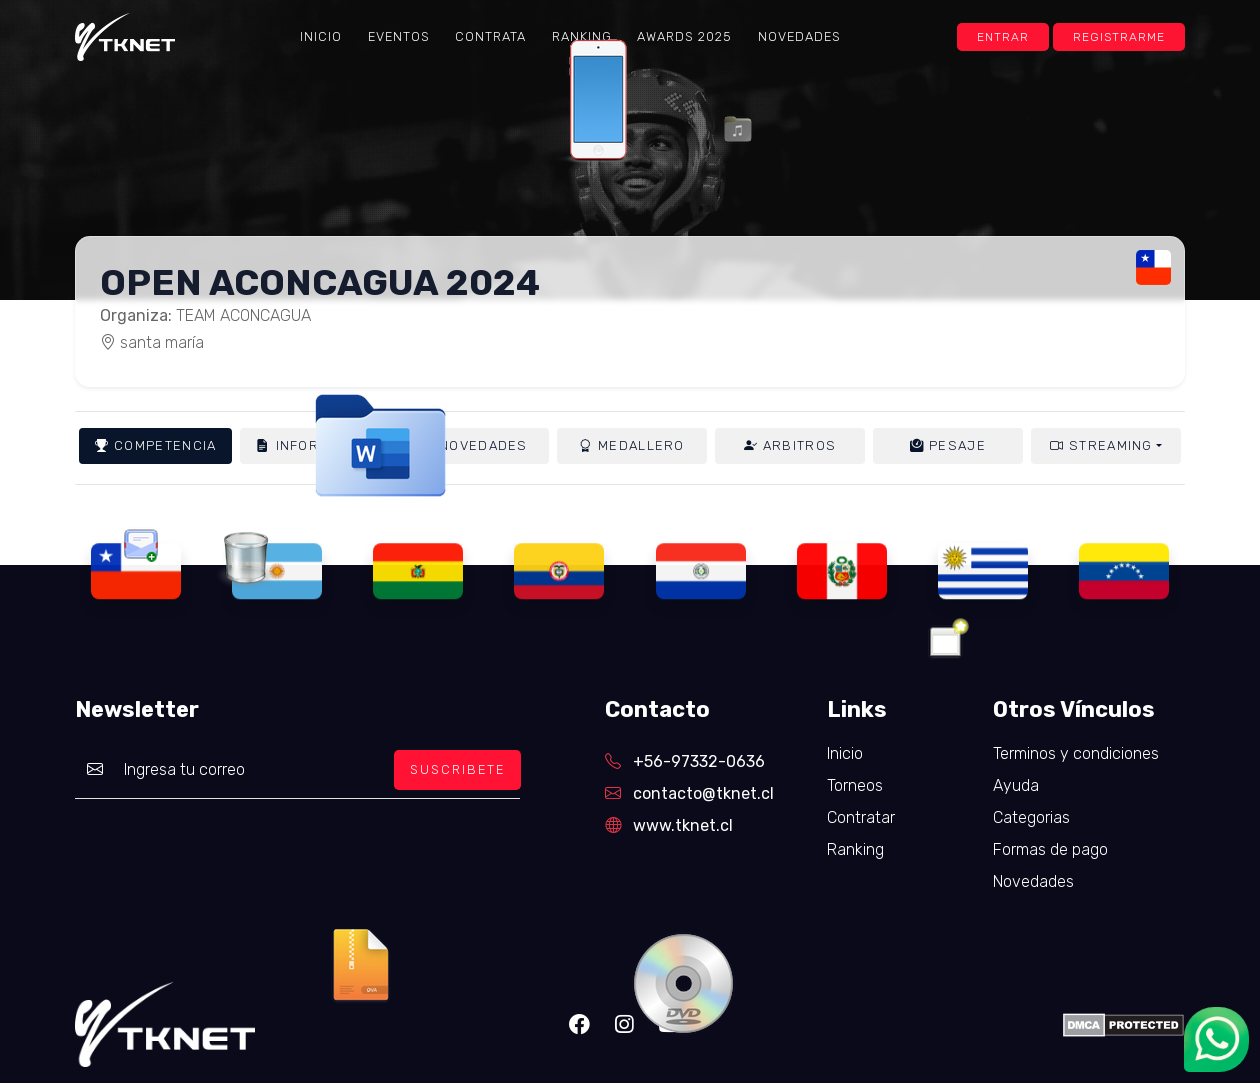 The height and width of the screenshot is (1083, 1260). I want to click on open folder containing Microsoft Word documents, so click(380, 449).